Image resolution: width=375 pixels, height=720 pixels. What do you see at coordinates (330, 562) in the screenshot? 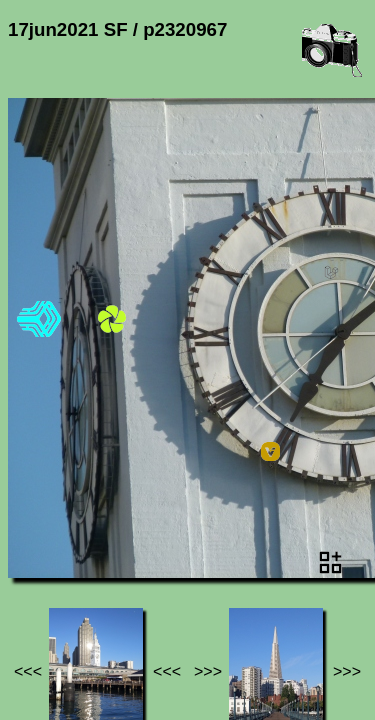
I see `add a new function or module` at bounding box center [330, 562].